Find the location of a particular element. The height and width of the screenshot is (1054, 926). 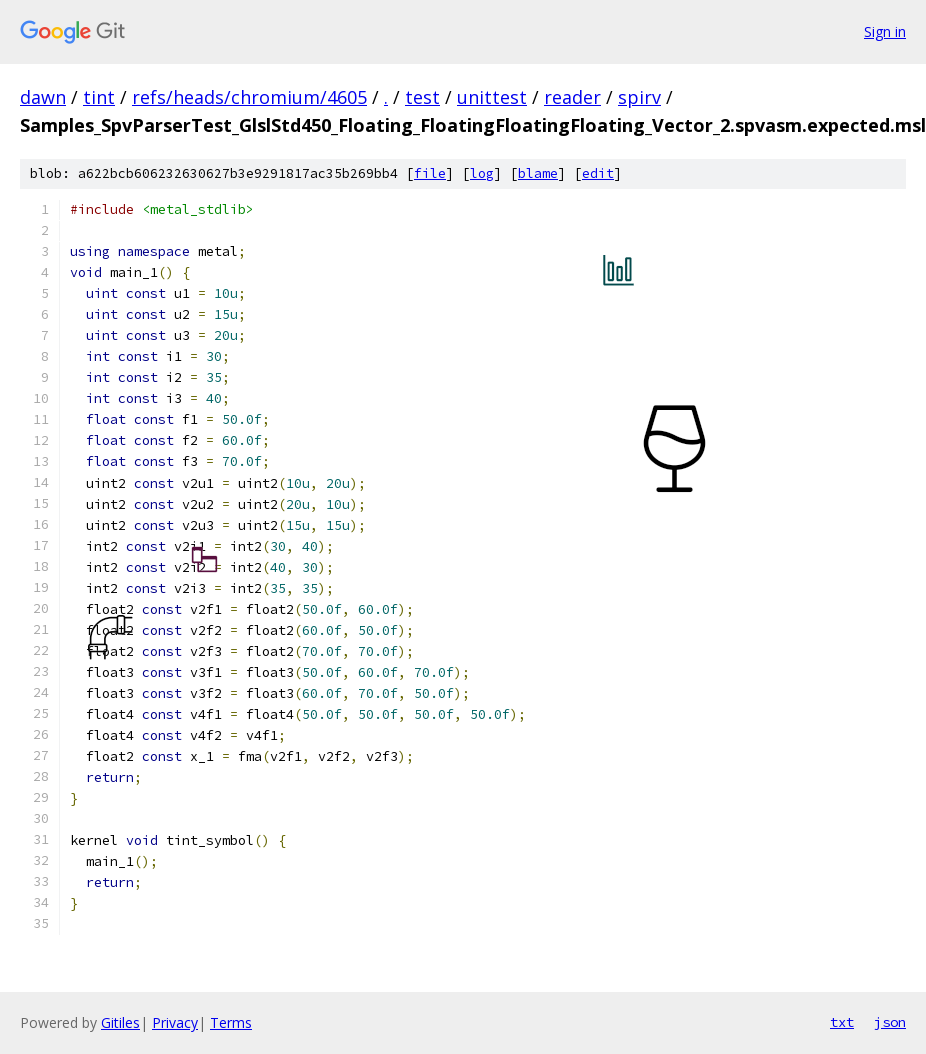

browse wine selection or menu is located at coordinates (674, 445).